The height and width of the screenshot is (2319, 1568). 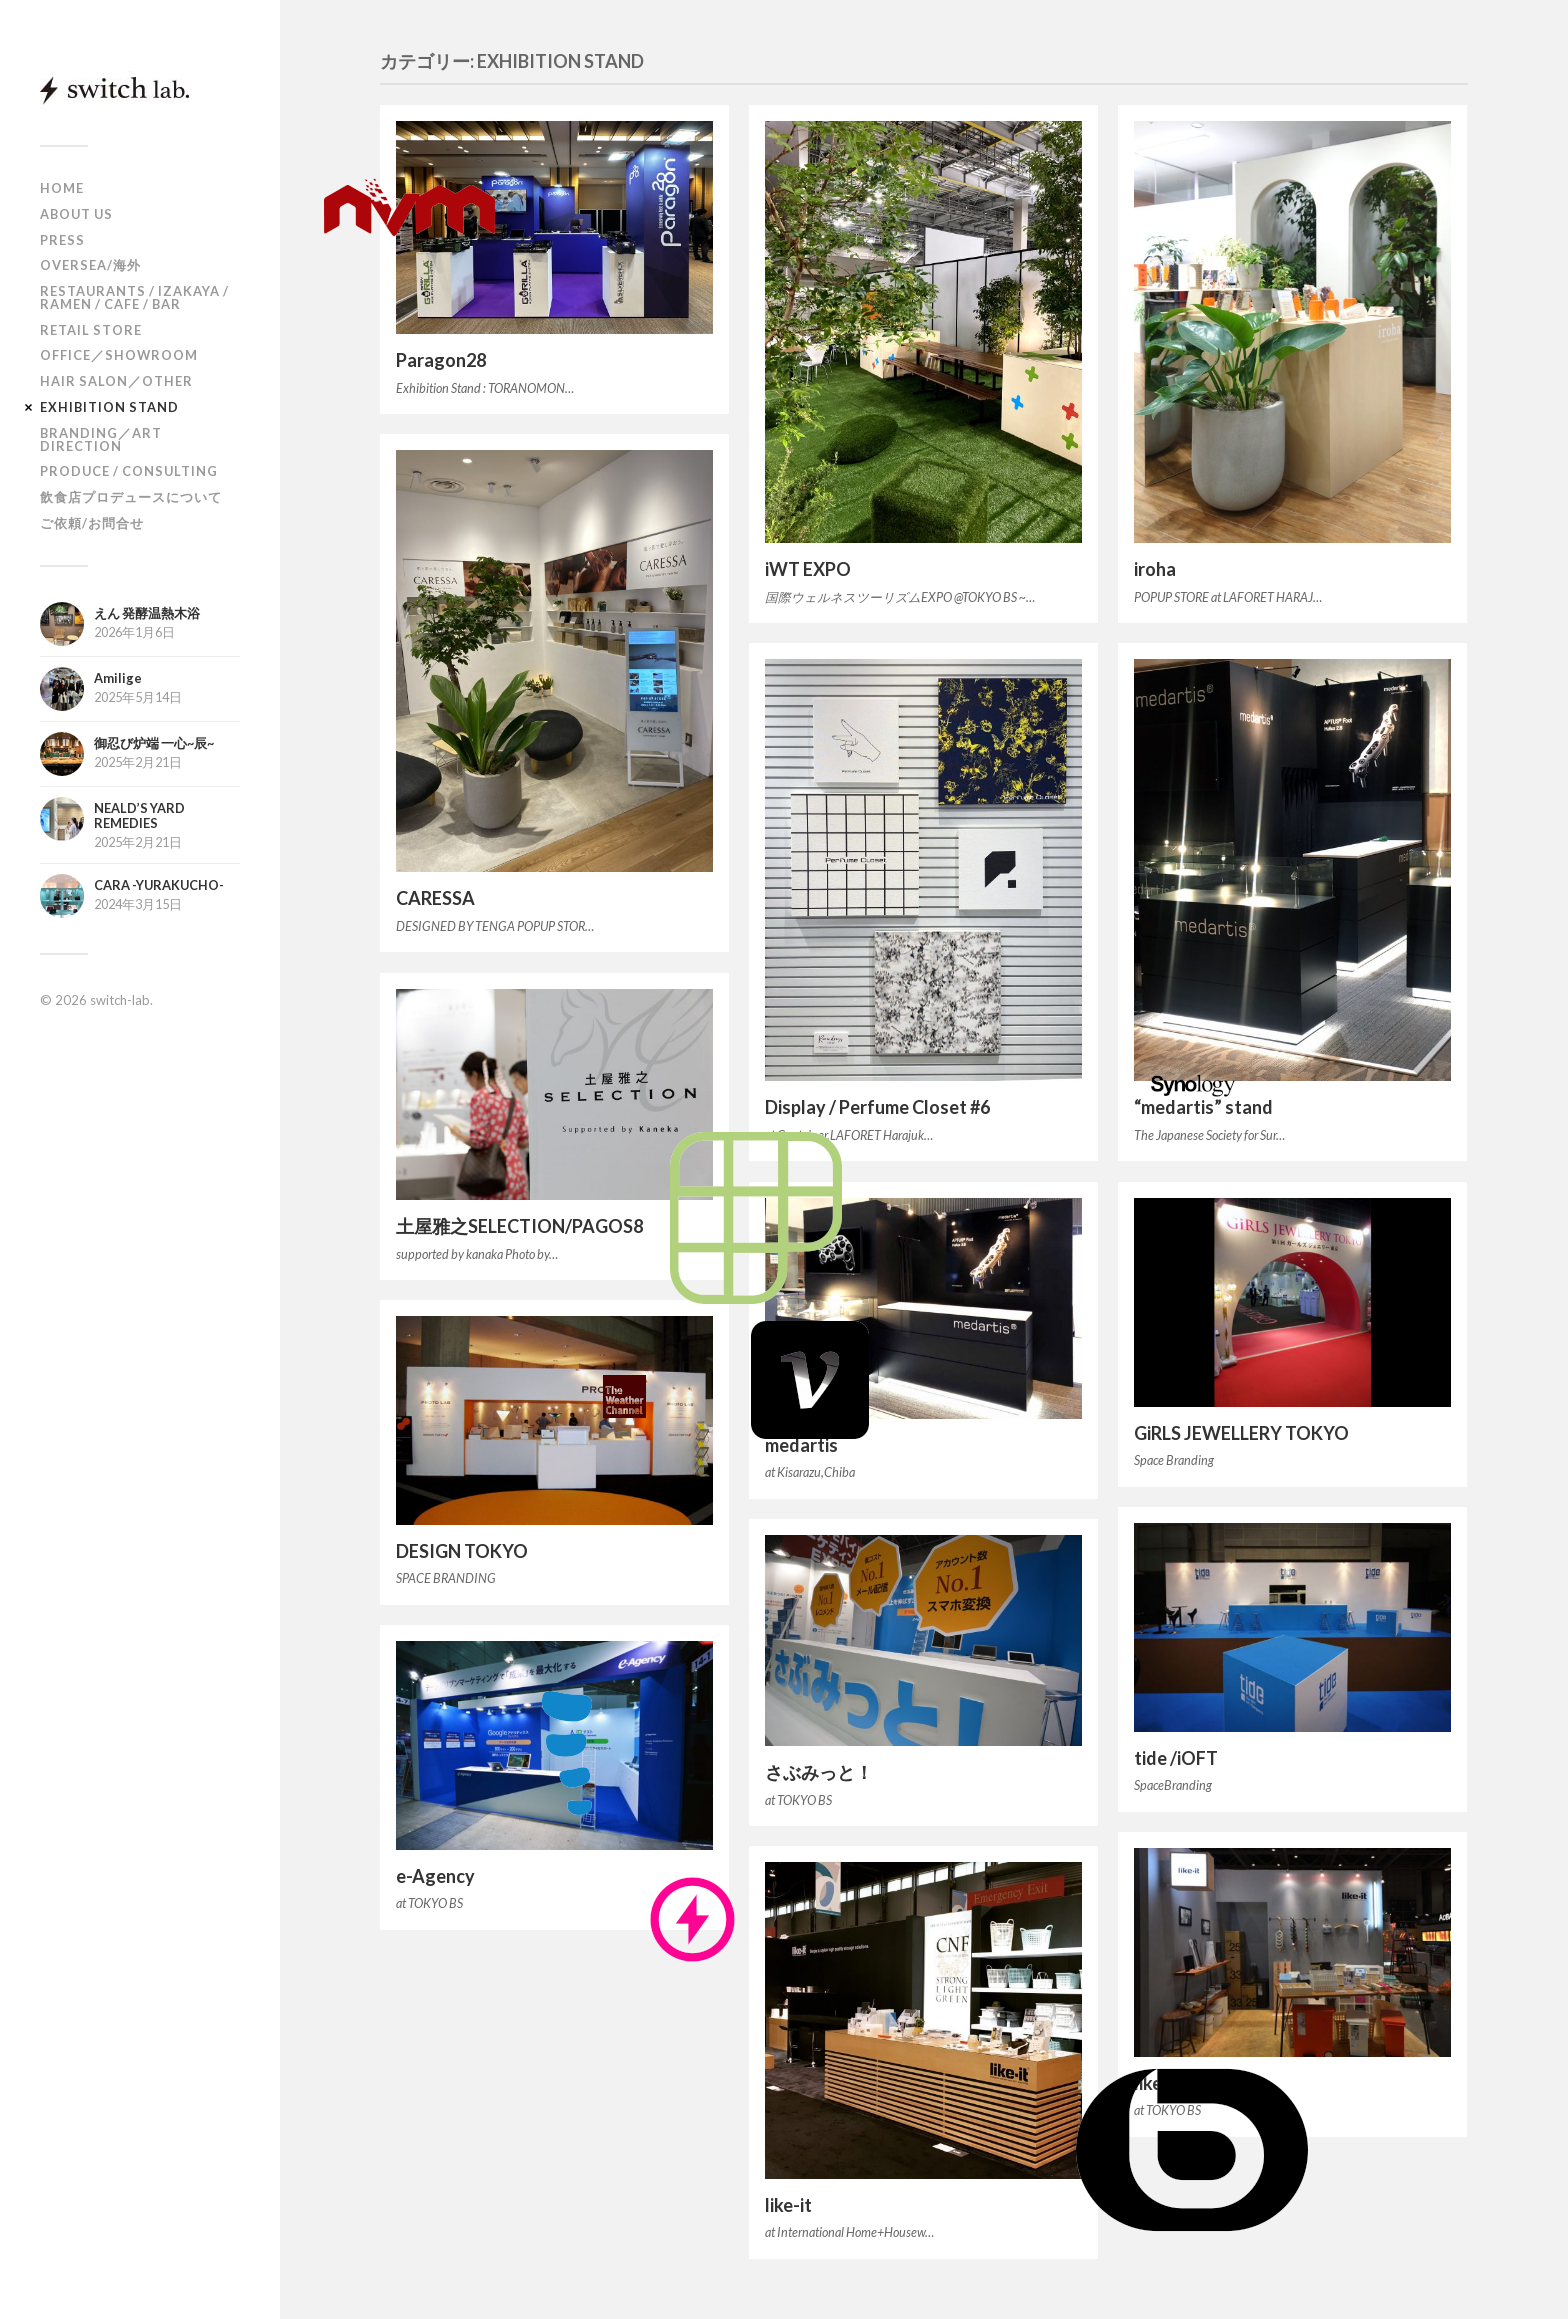 What do you see at coordinates (810, 1380) in the screenshot?
I see `open velog blogging platform` at bounding box center [810, 1380].